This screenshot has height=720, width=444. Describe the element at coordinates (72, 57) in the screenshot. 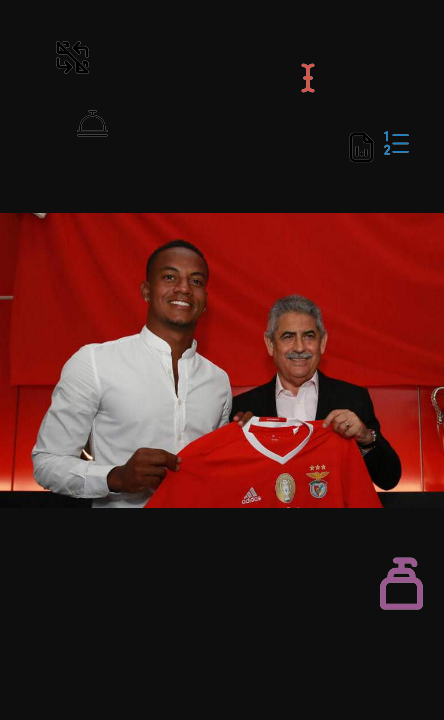

I see `shuffle or swap mode disabled` at that location.